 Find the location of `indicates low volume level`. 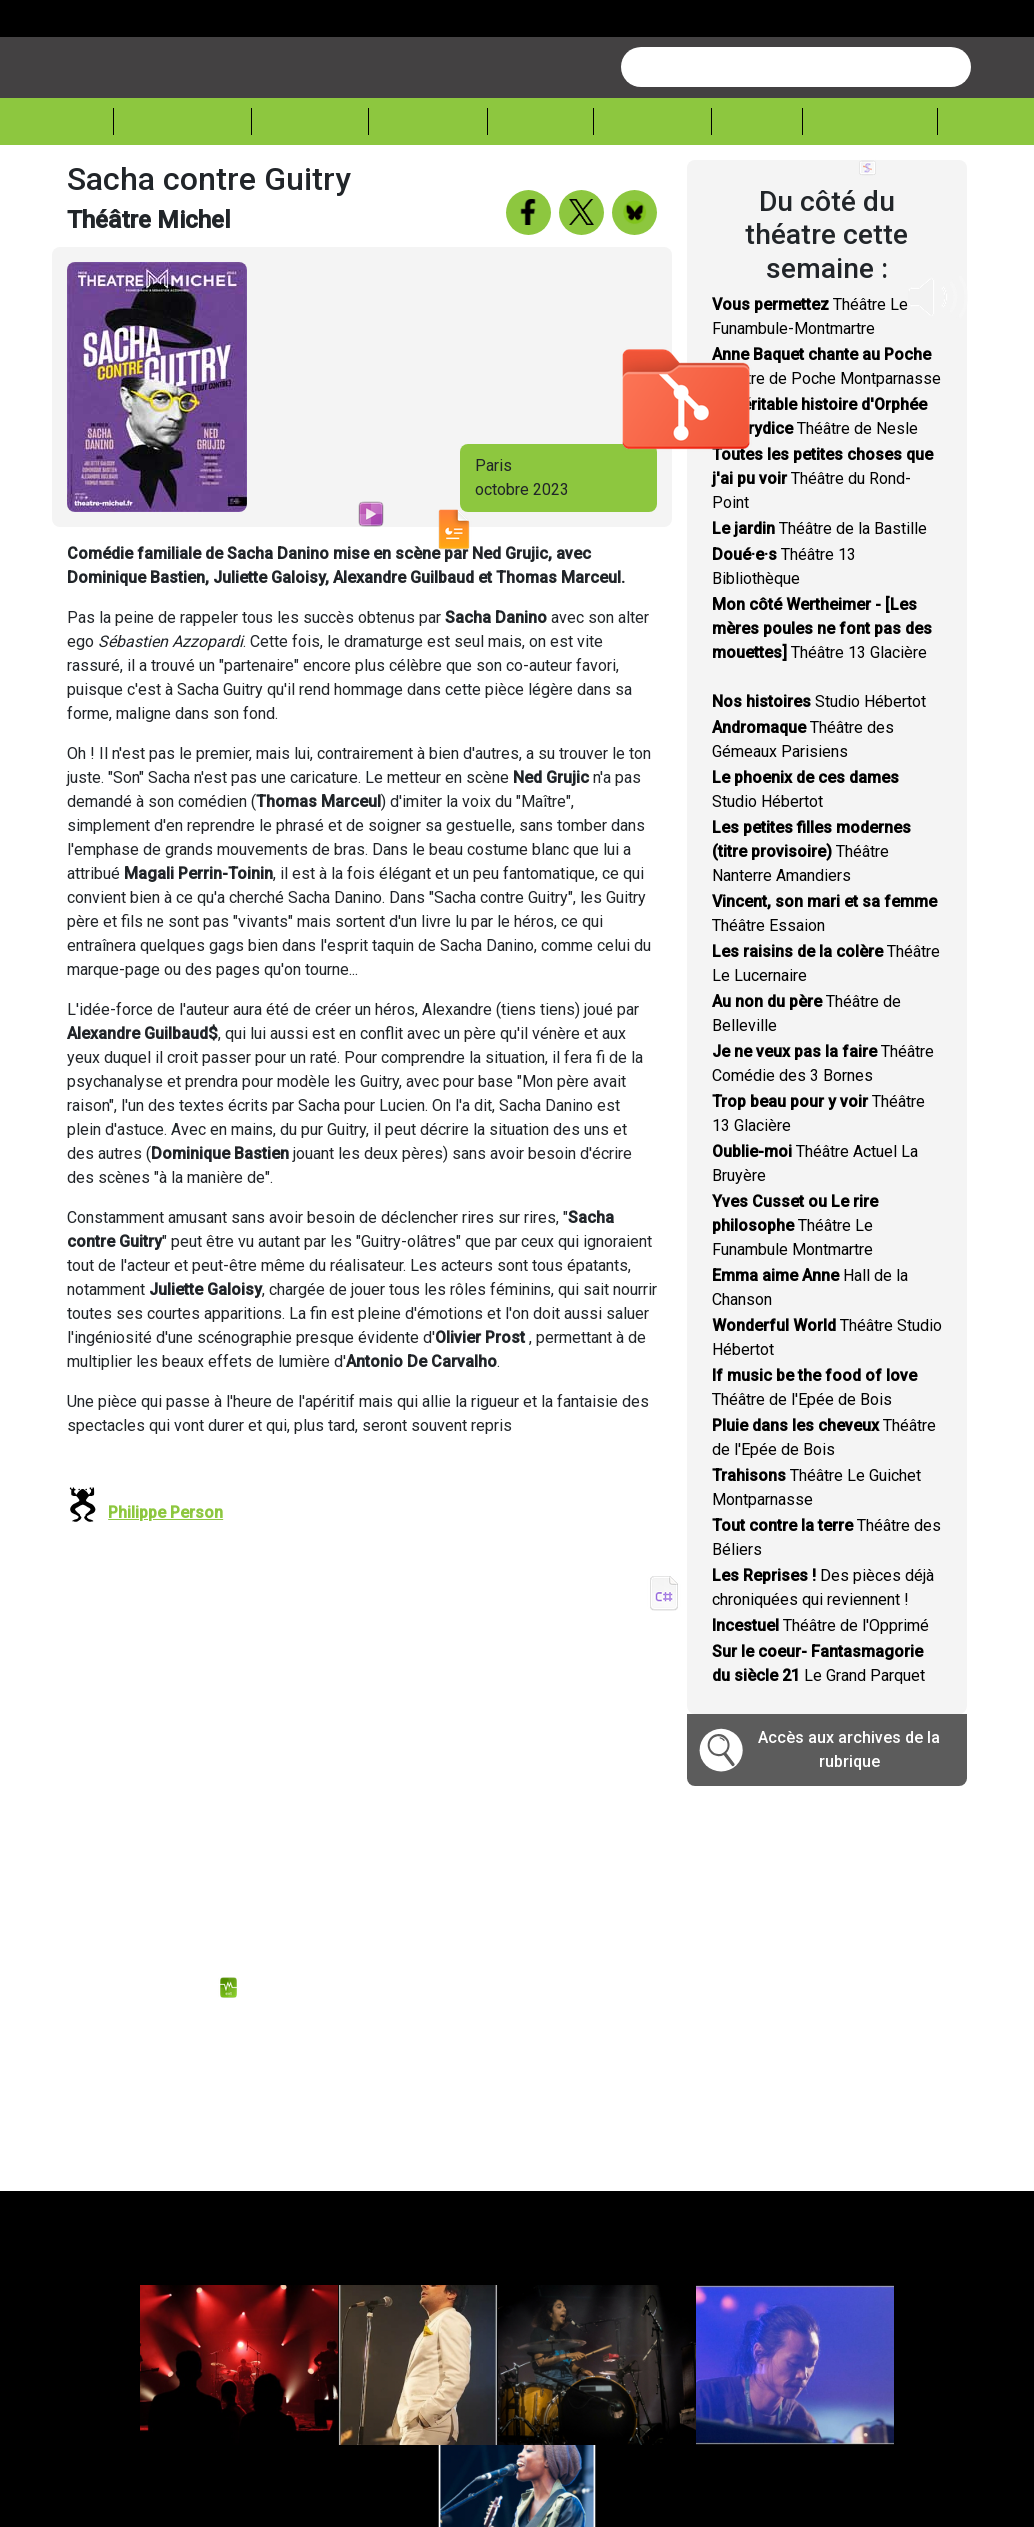

indicates low volume level is located at coordinates (938, 297).